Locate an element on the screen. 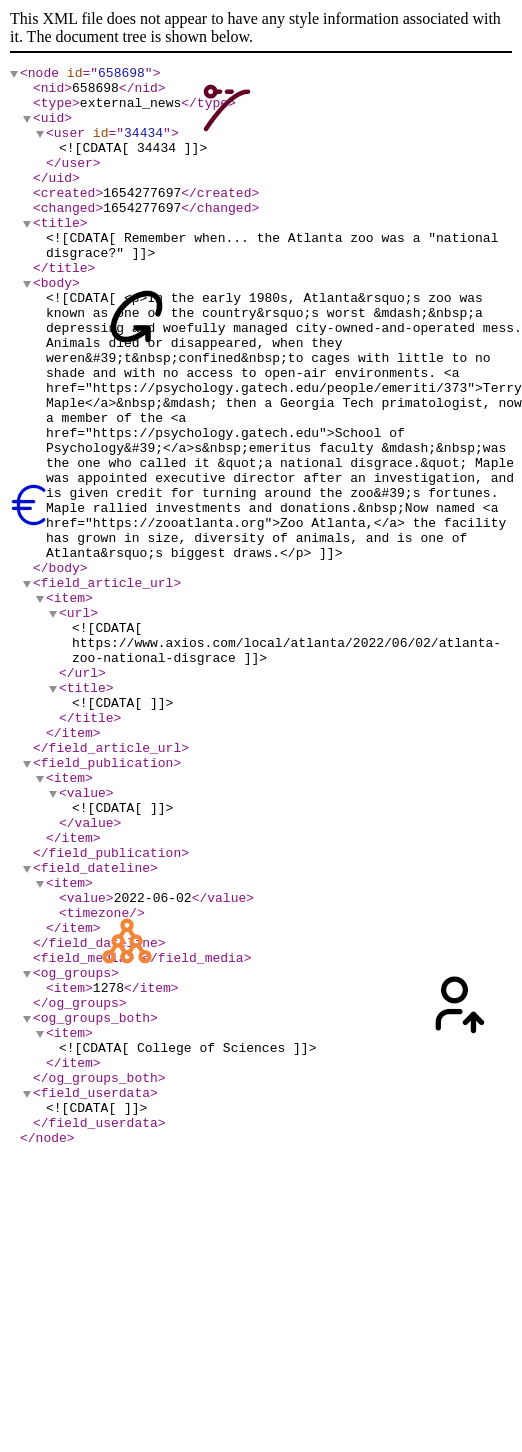  adjust animation easing curve control point is located at coordinates (227, 108).